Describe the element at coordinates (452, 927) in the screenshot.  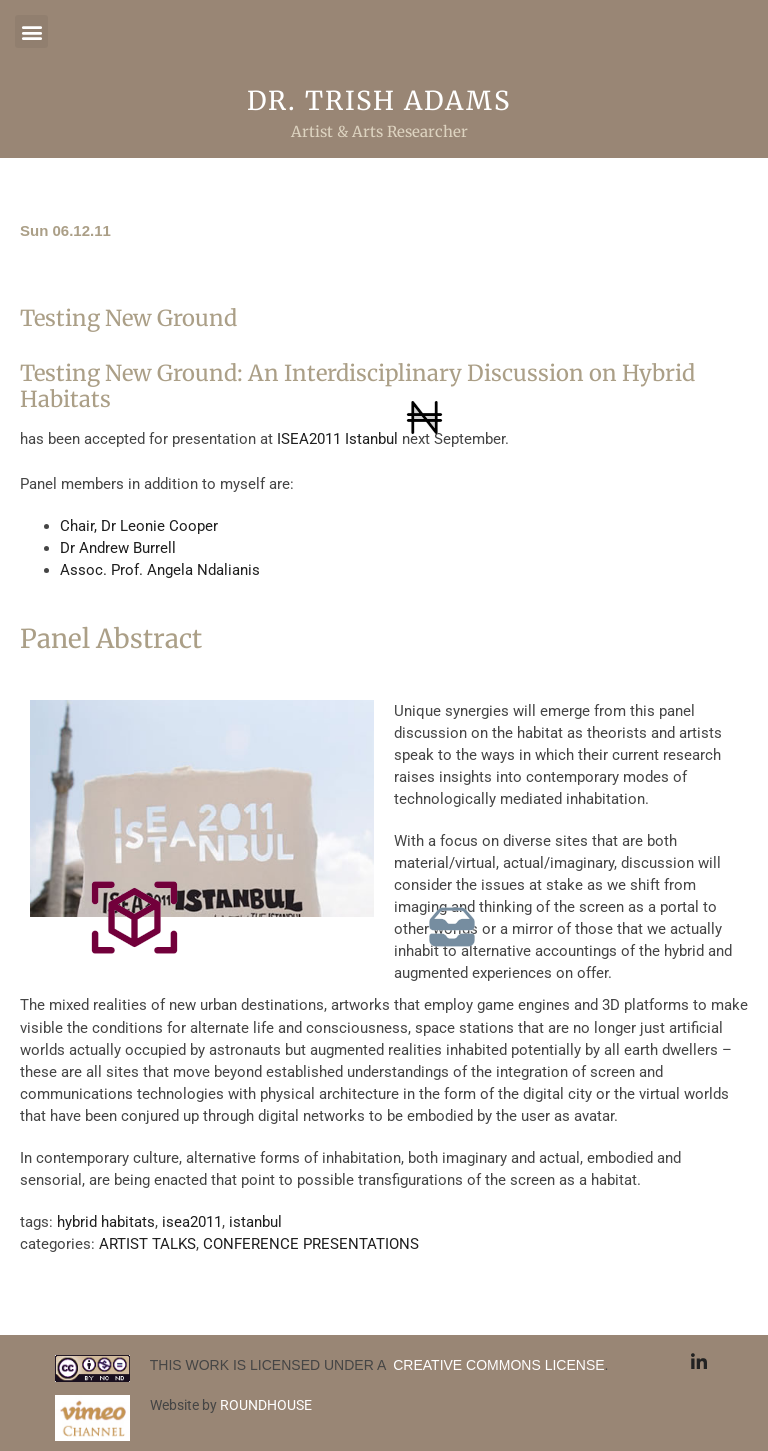
I see `view all inbox messages` at that location.